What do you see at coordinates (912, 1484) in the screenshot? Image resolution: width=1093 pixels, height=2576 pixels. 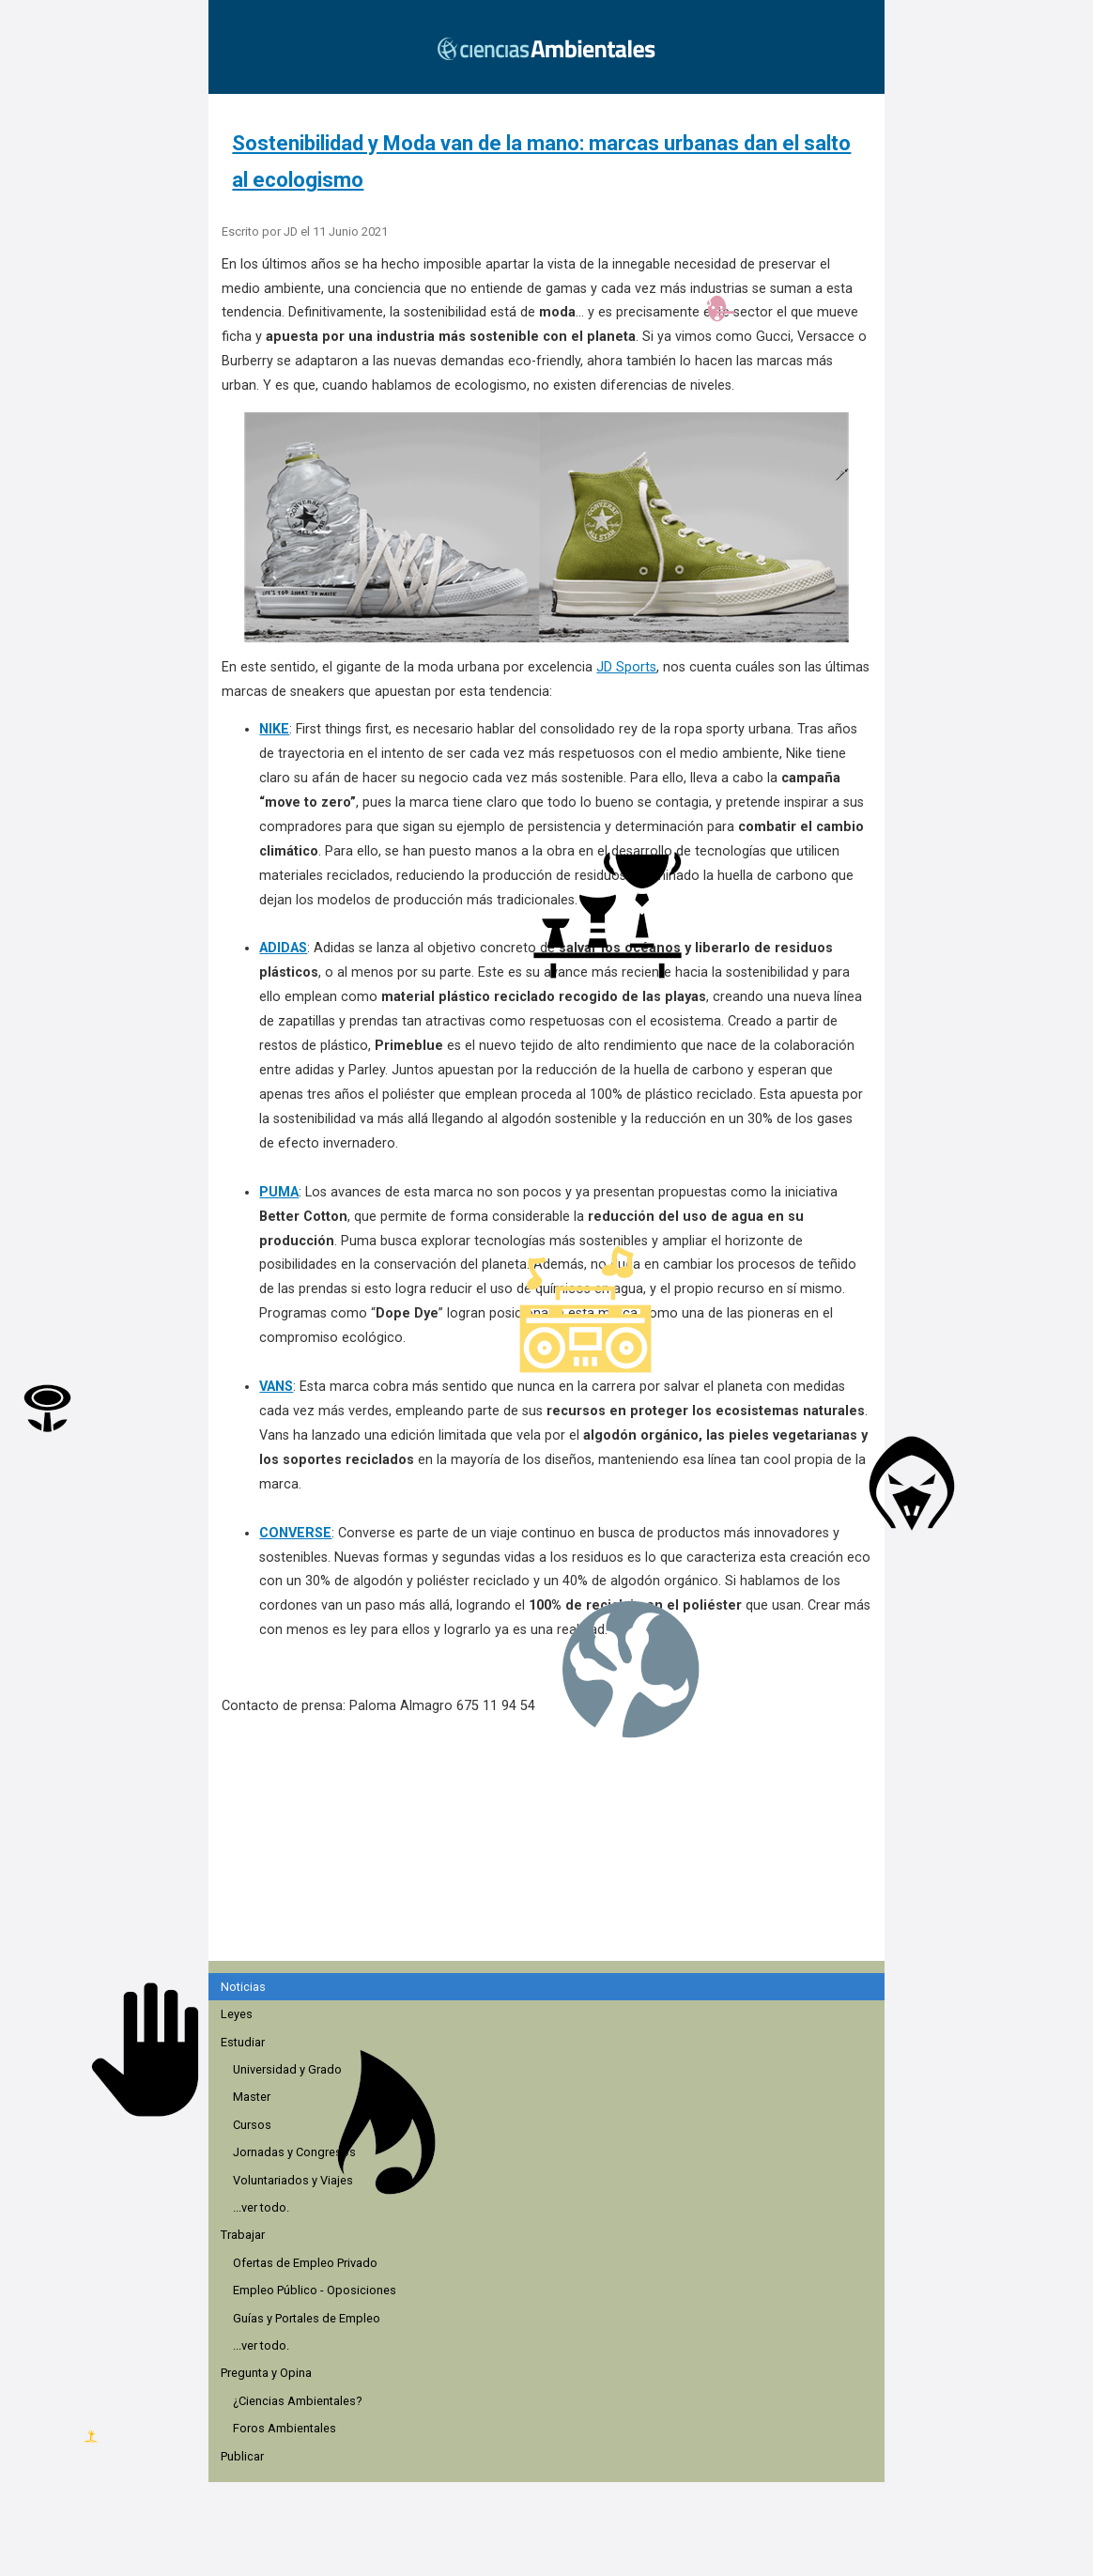 I see `select kenku character race` at bounding box center [912, 1484].